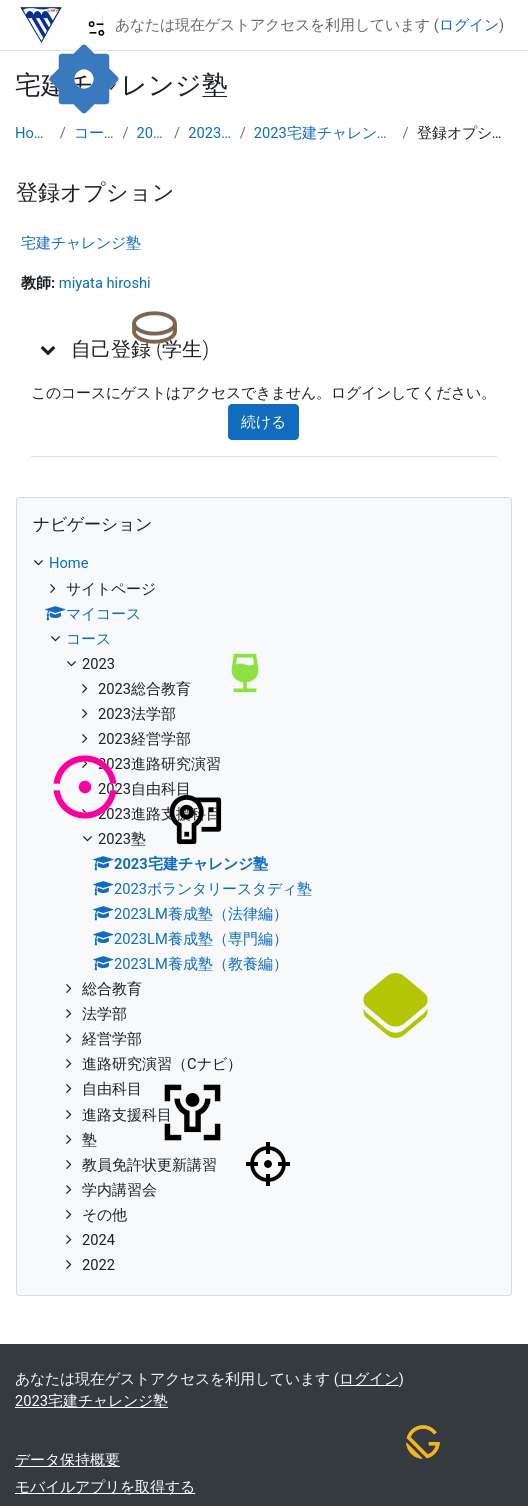 The height and width of the screenshot is (1506, 528). Describe the element at coordinates (85, 787) in the screenshot. I see `gradienter app logo` at that location.